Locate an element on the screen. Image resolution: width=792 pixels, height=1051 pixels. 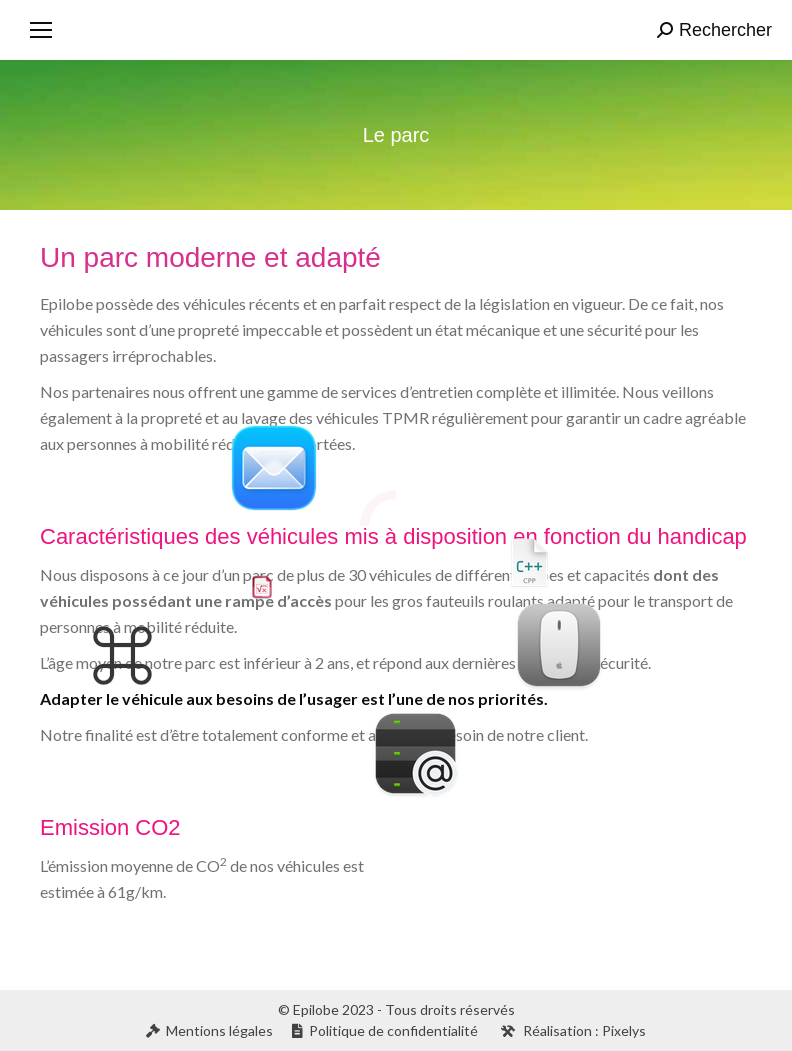
configure dns server settings is located at coordinates (415, 753).